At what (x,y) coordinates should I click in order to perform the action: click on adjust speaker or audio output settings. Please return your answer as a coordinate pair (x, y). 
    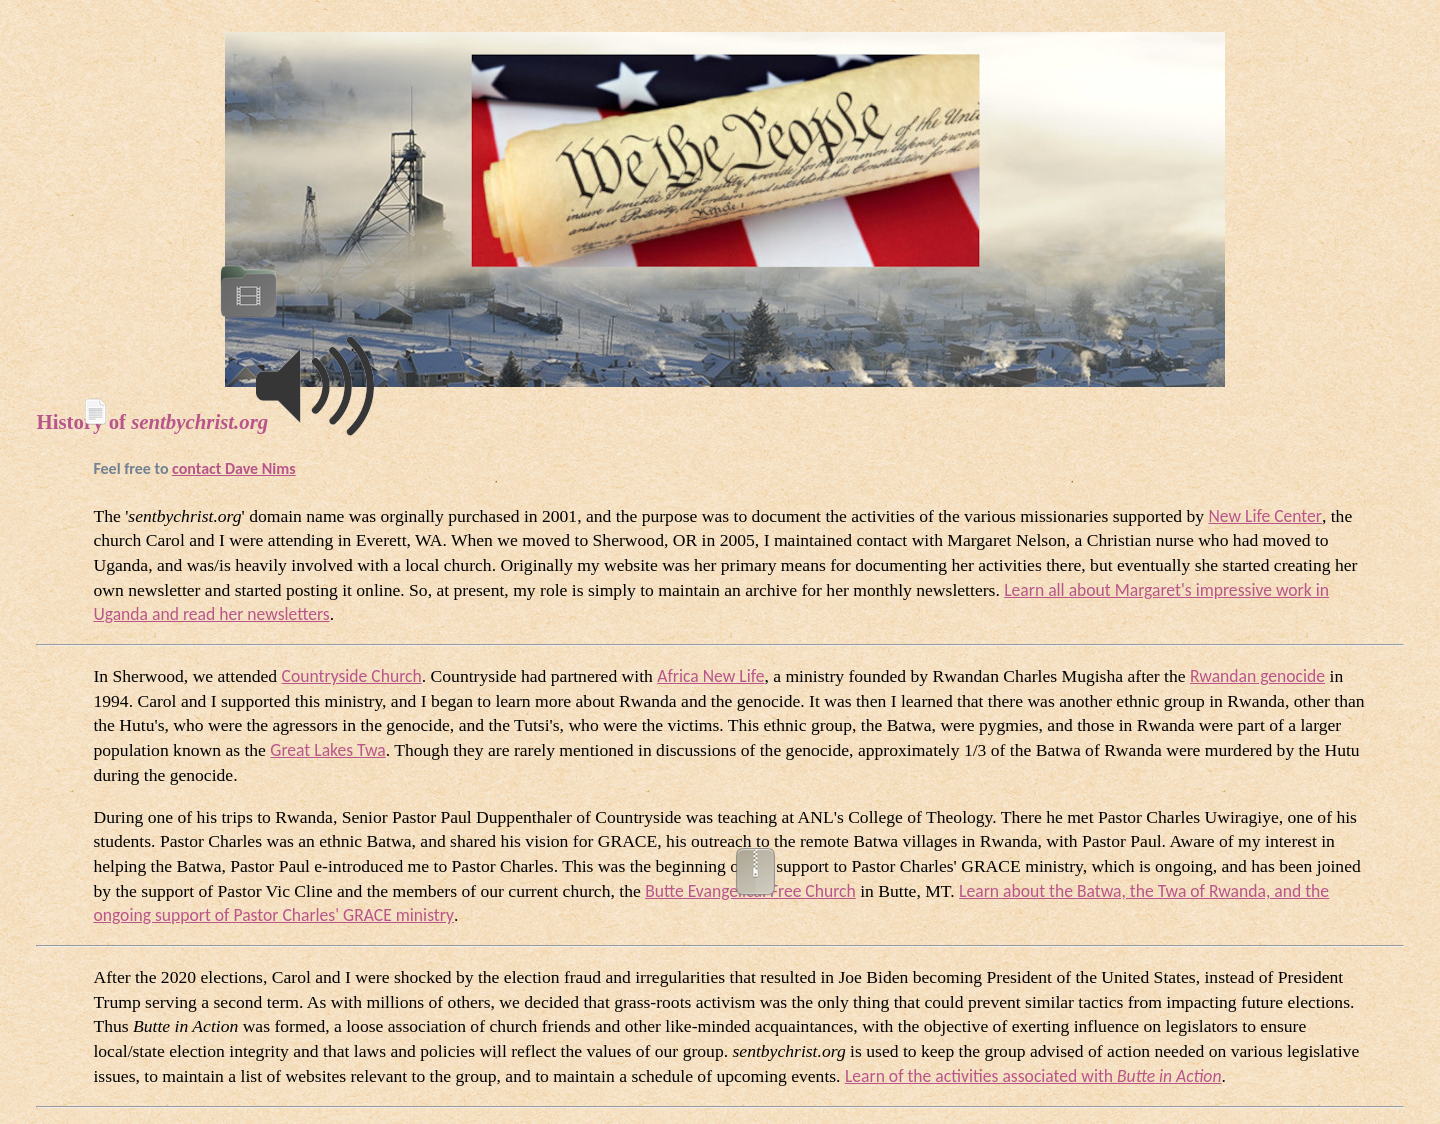
    Looking at the image, I should click on (315, 386).